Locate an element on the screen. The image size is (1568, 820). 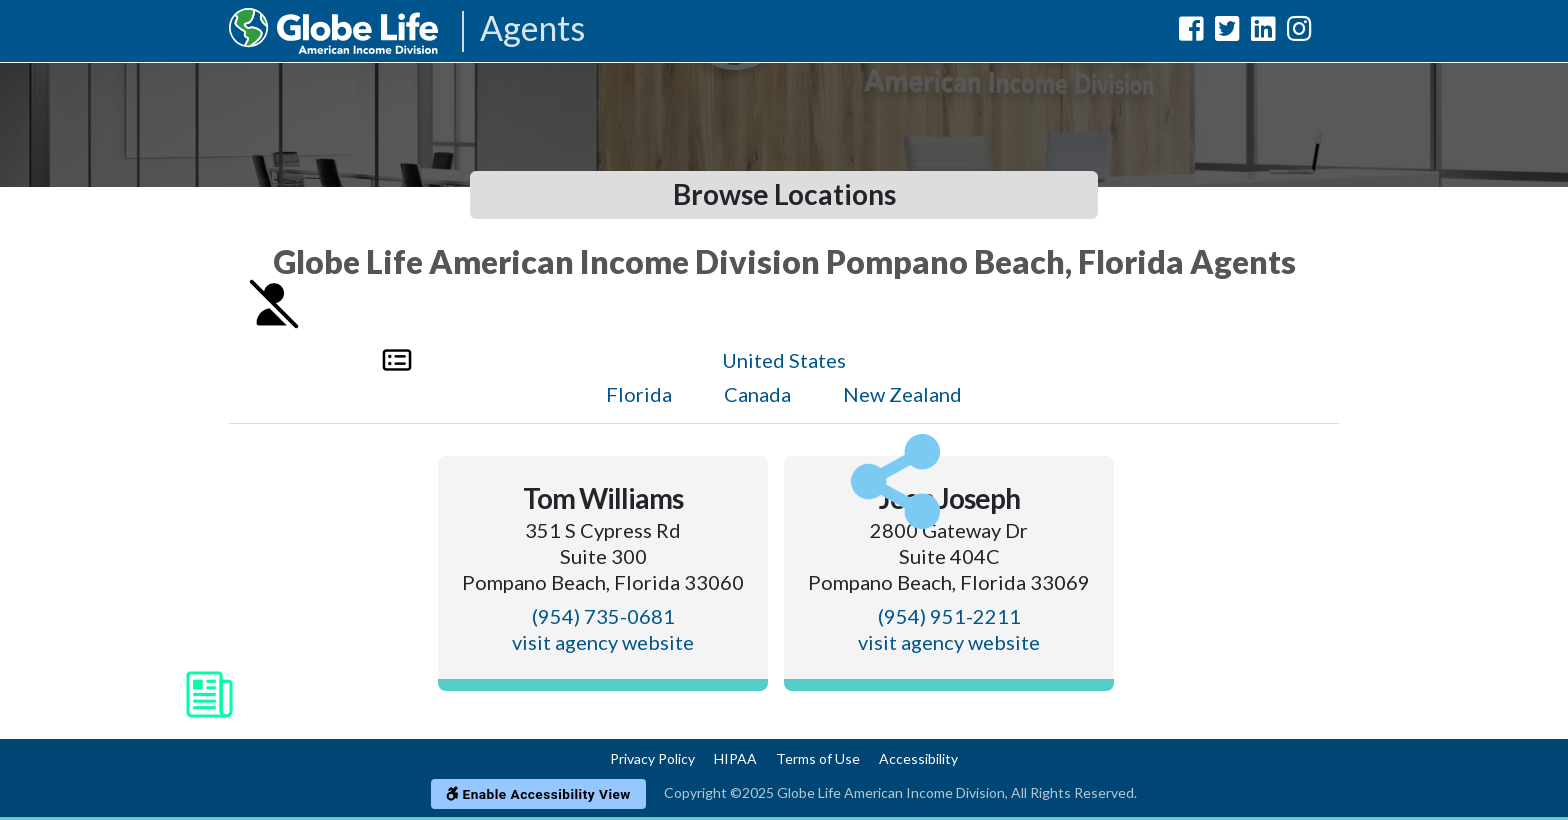
blocked or banned user is located at coordinates (274, 304).